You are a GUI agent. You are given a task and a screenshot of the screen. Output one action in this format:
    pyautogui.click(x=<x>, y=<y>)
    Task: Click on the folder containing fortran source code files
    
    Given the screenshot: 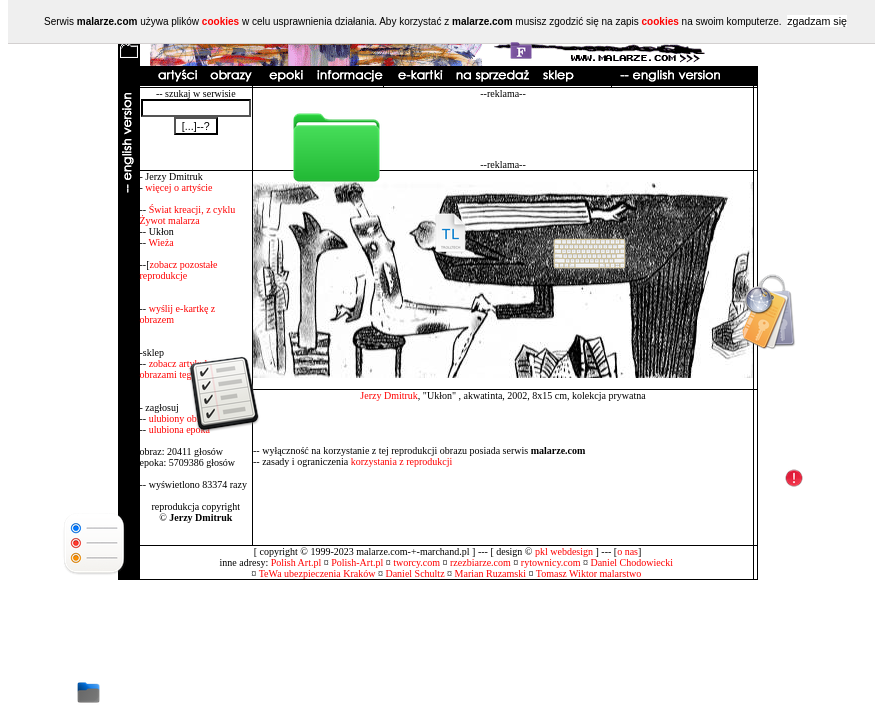 What is the action you would take?
    pyautogui.click(x=521, y=51)
    